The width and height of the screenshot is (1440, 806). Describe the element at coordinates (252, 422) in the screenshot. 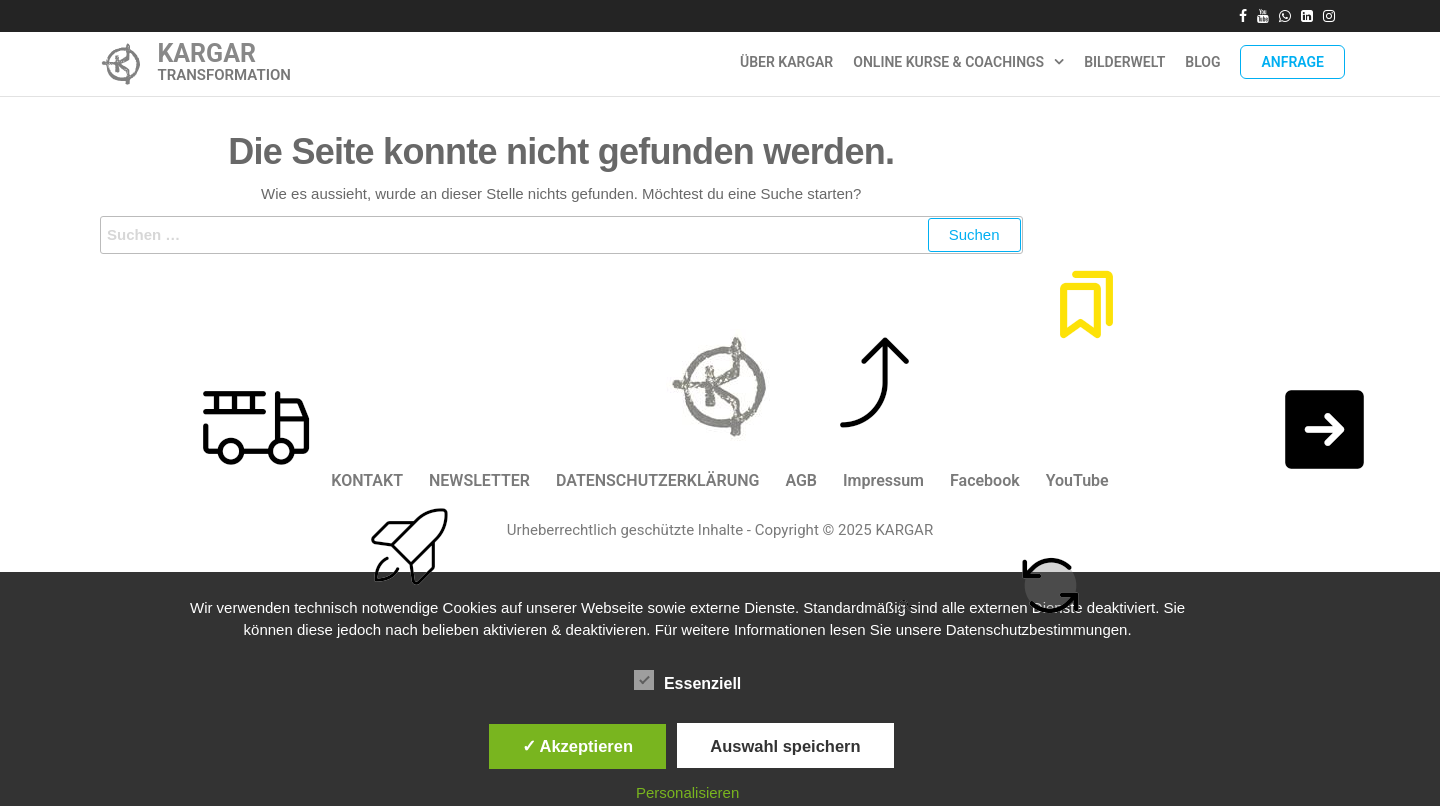

I see `access emergency services information` at that location.